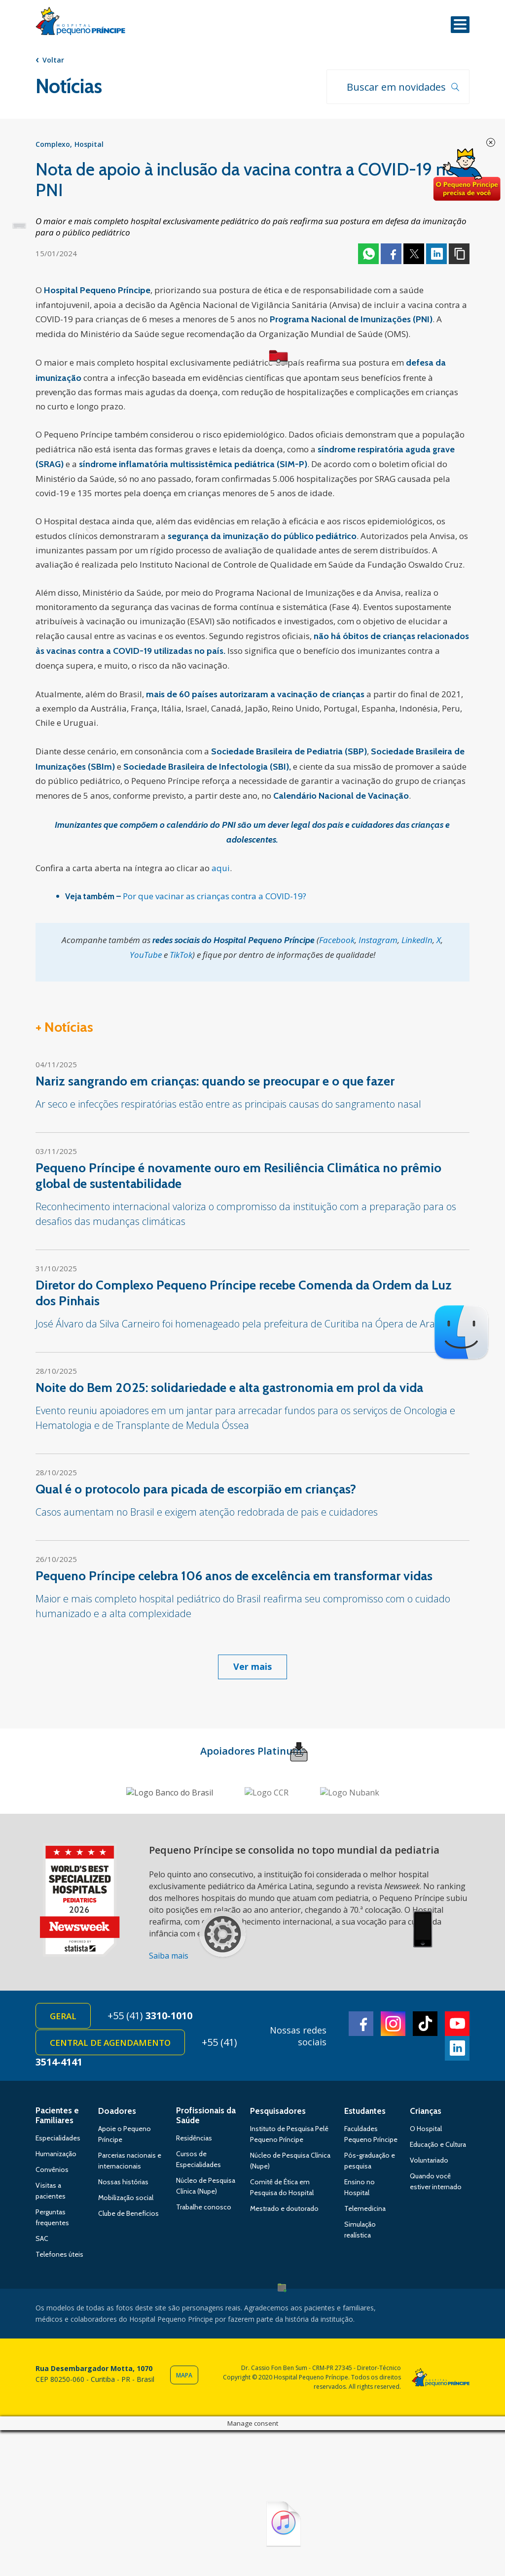 The image size is (505, 2576). I want to click on view or edit document properties, so click(222, 1934).